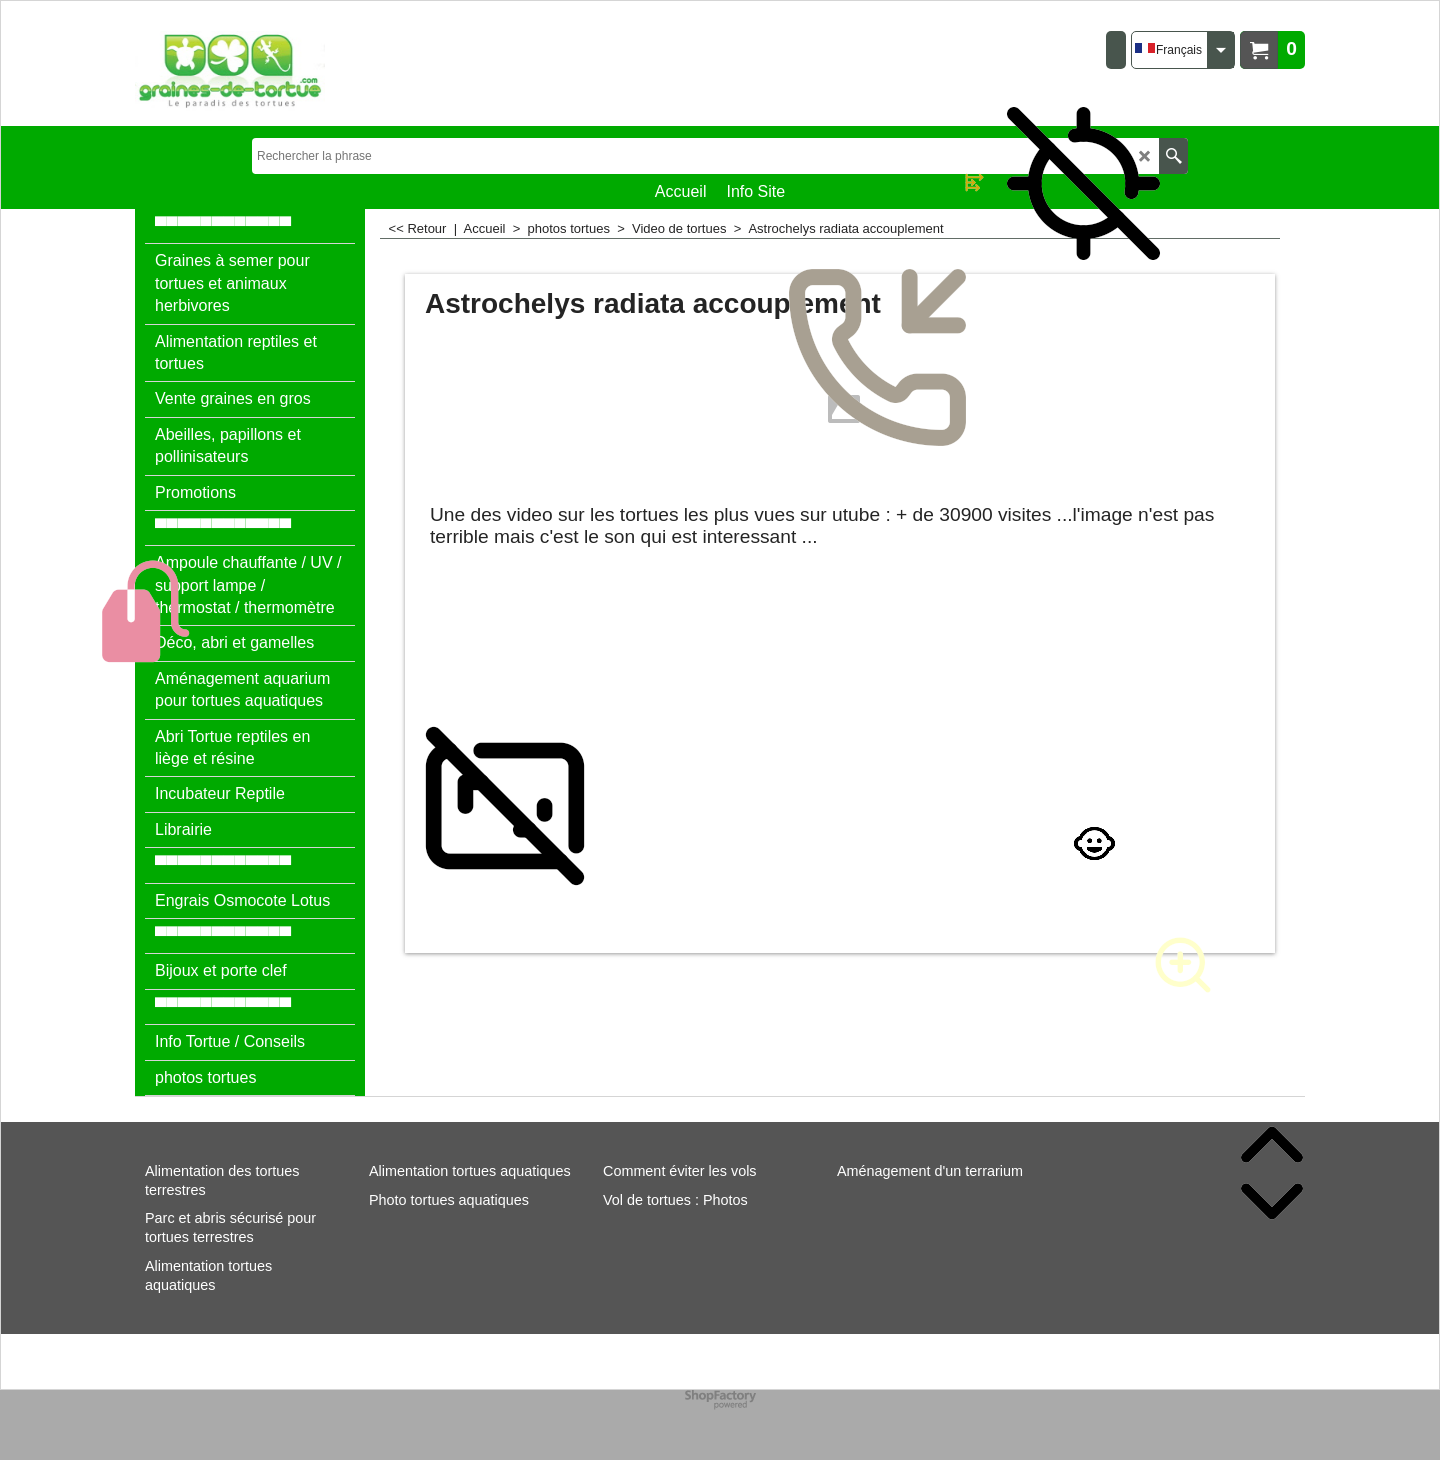 The image size is (1440, 1460). Describe the element at coordinates (505, 806) in the screenshot. I see `disable aspect ratio lock` at that location.